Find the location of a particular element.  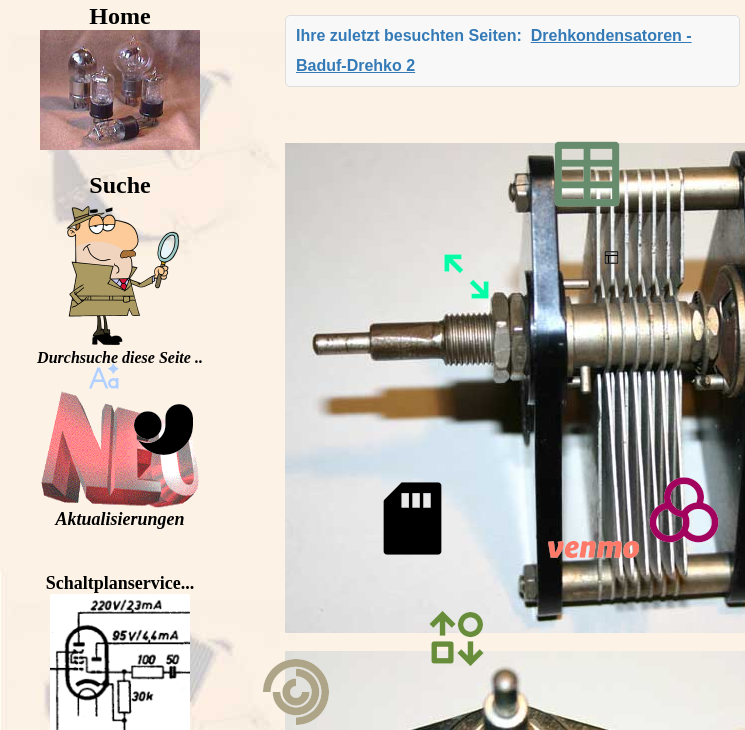

access external storage is located at coordinates (412, 518).